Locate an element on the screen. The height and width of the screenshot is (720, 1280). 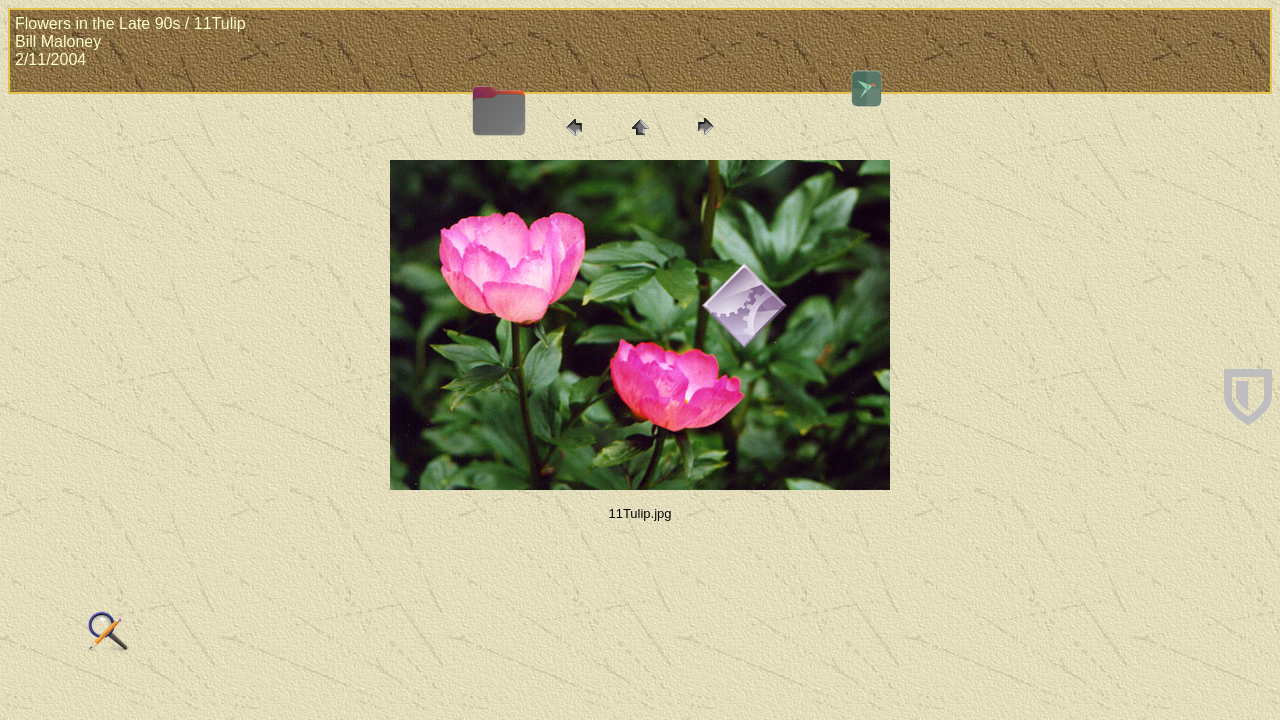
open file folder is located at coordinates (499, 111).